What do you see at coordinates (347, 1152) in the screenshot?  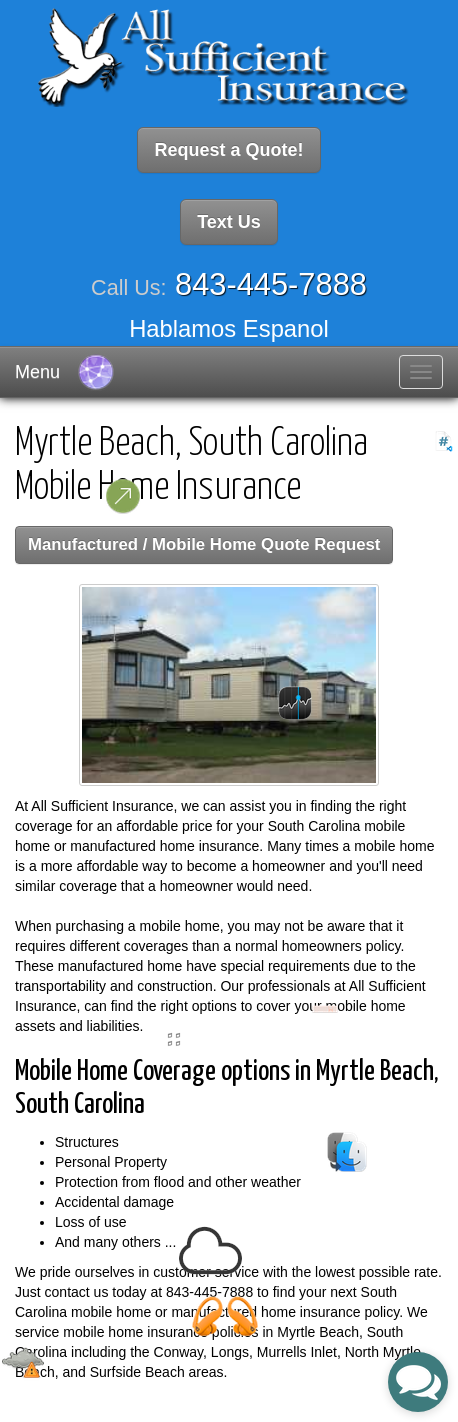 I see `launch macos setup assistant` at bounding box center [347, 1152].